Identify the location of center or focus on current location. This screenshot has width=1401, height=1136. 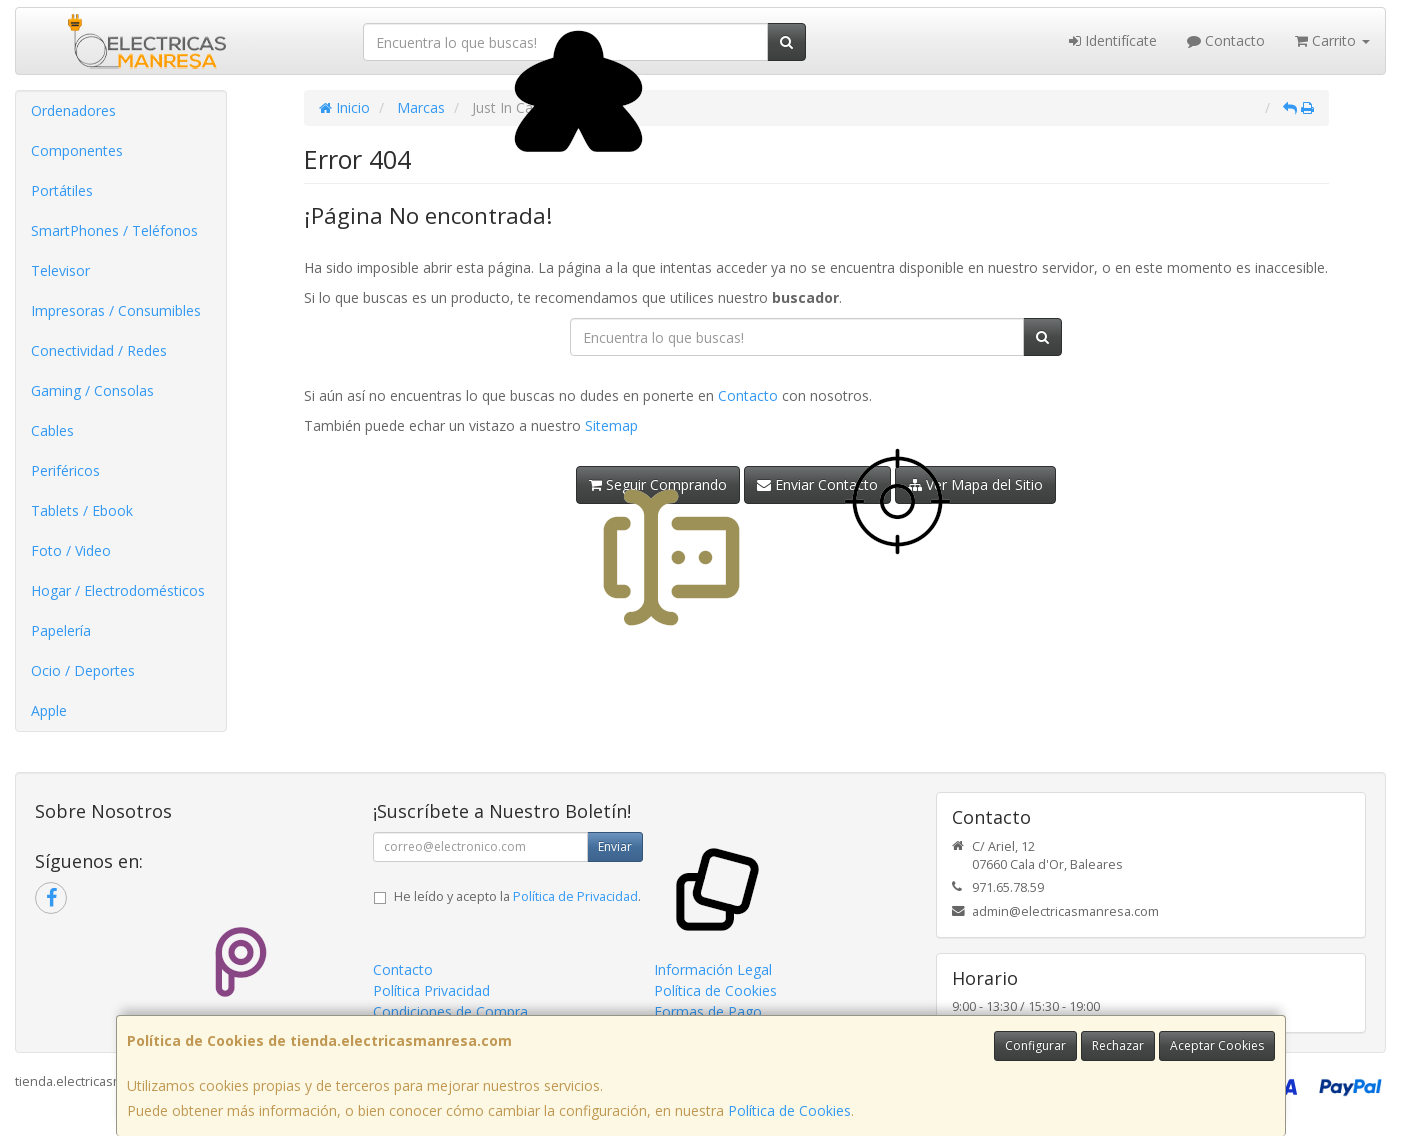
(897, 501).